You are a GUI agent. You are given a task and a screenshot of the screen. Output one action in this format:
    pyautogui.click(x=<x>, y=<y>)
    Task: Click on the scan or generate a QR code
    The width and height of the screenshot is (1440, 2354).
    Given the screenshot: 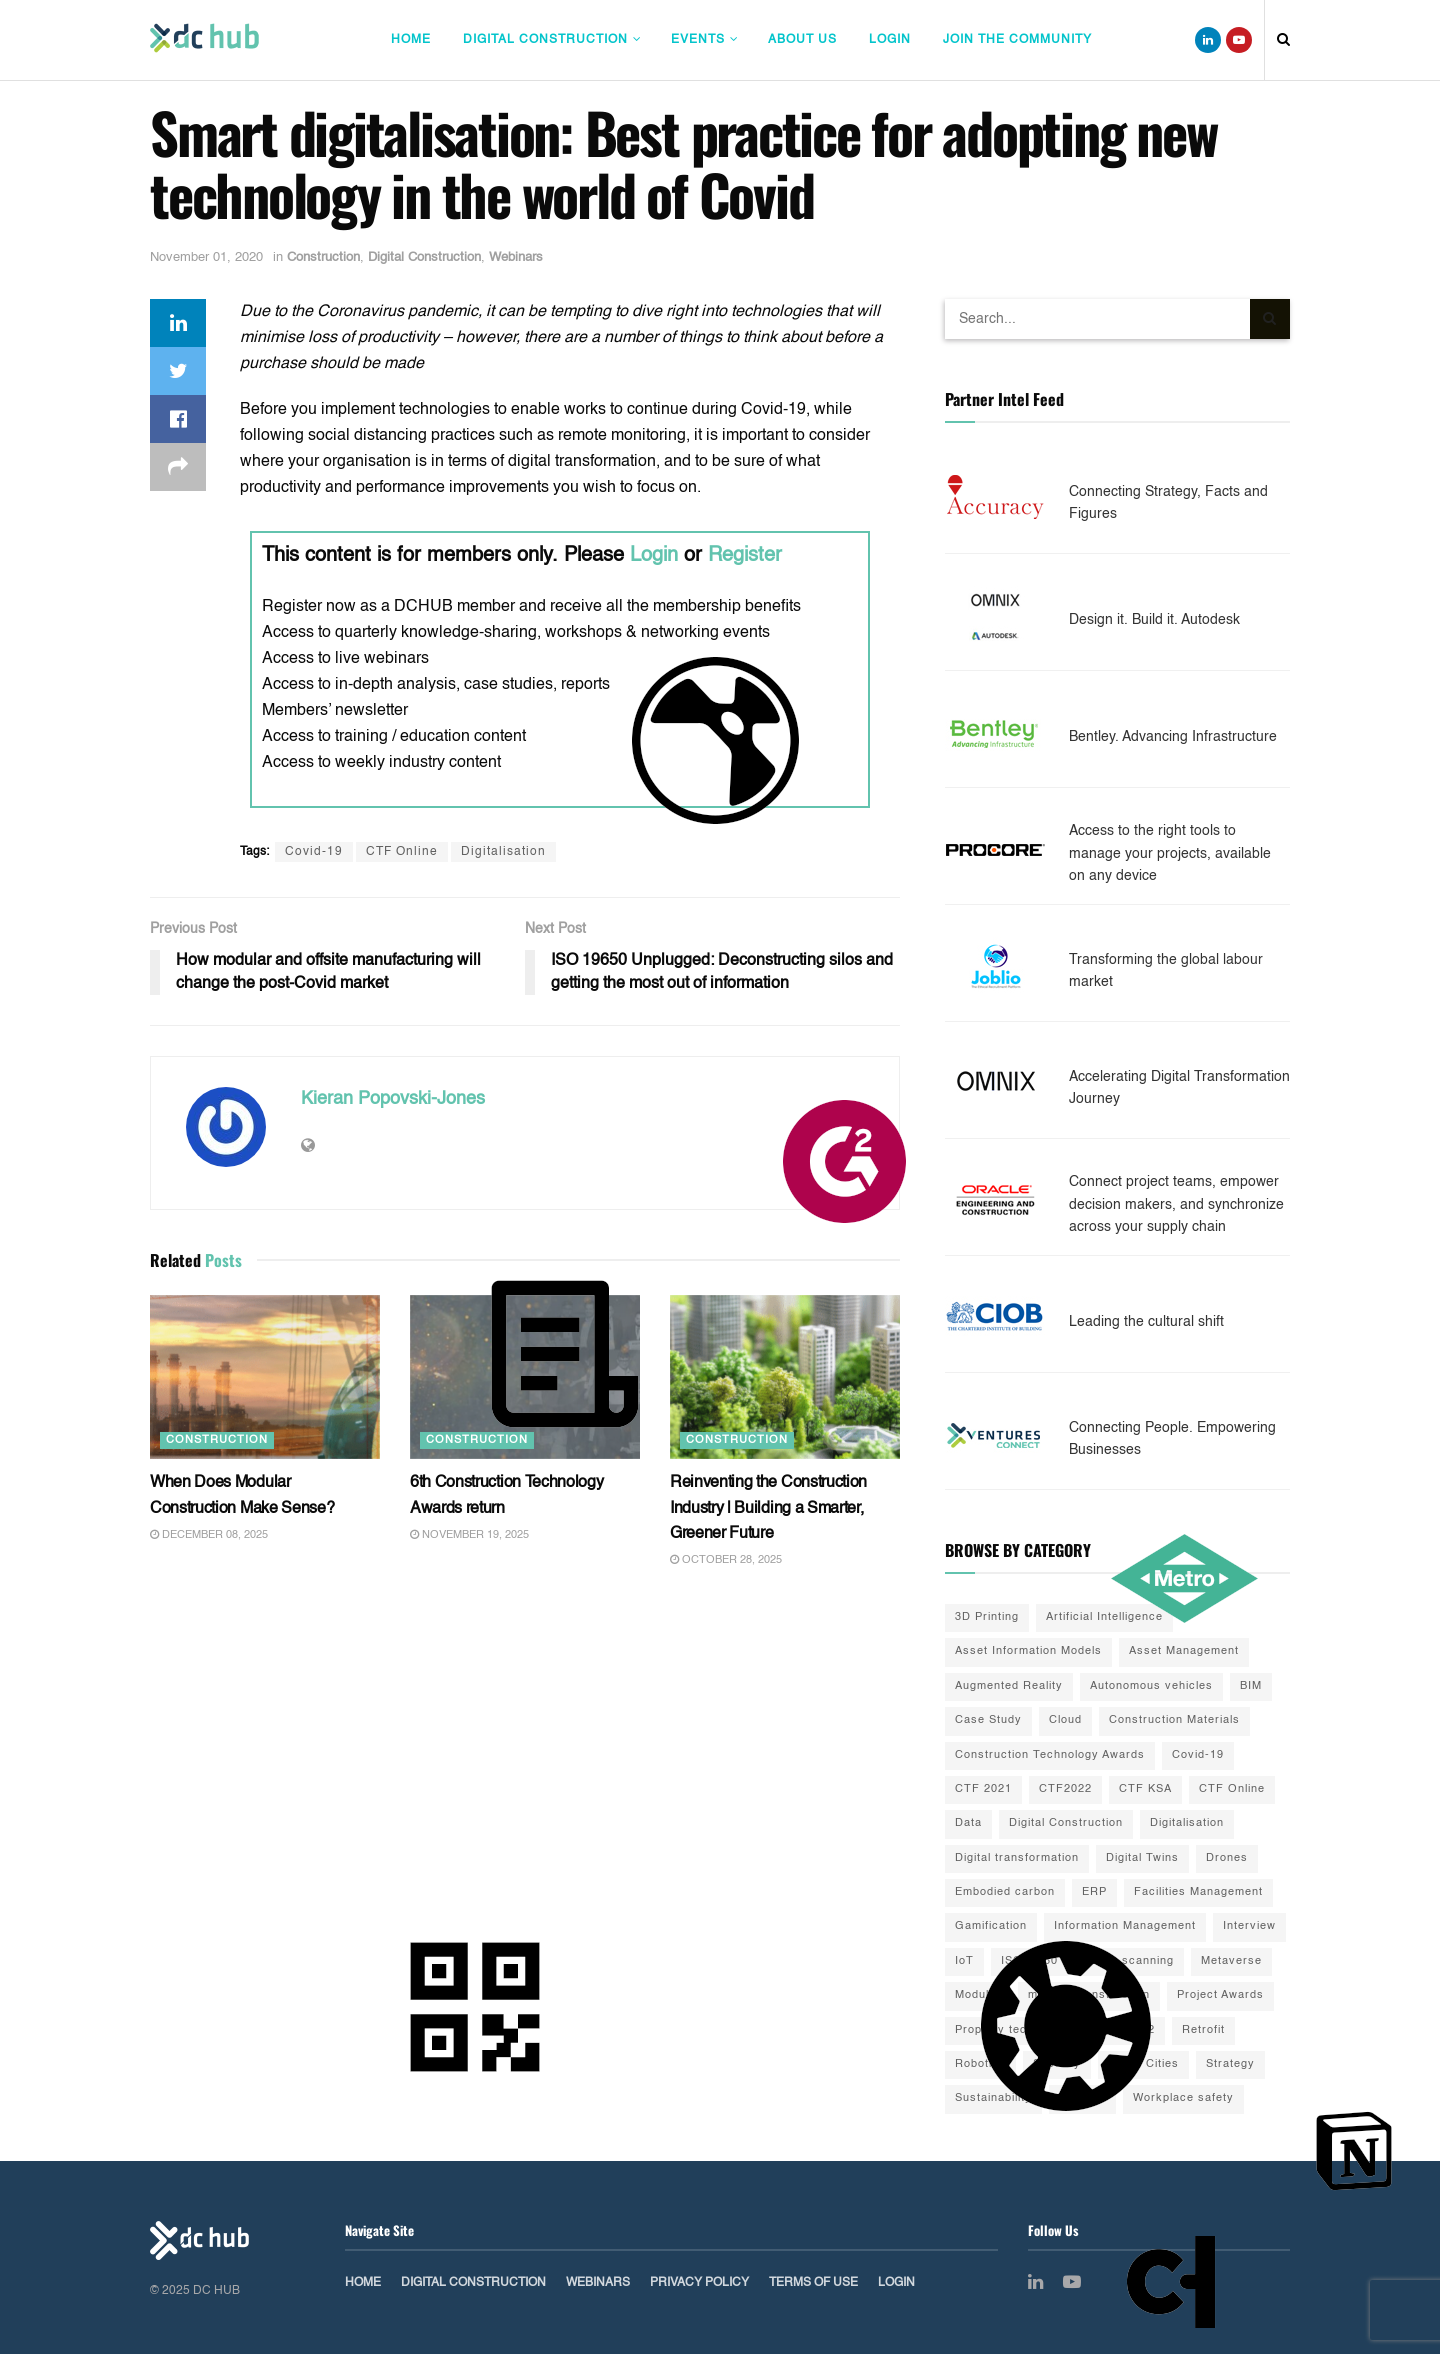 What is the action you would take?
    pyautogui.click(x=475, y=2007)
    